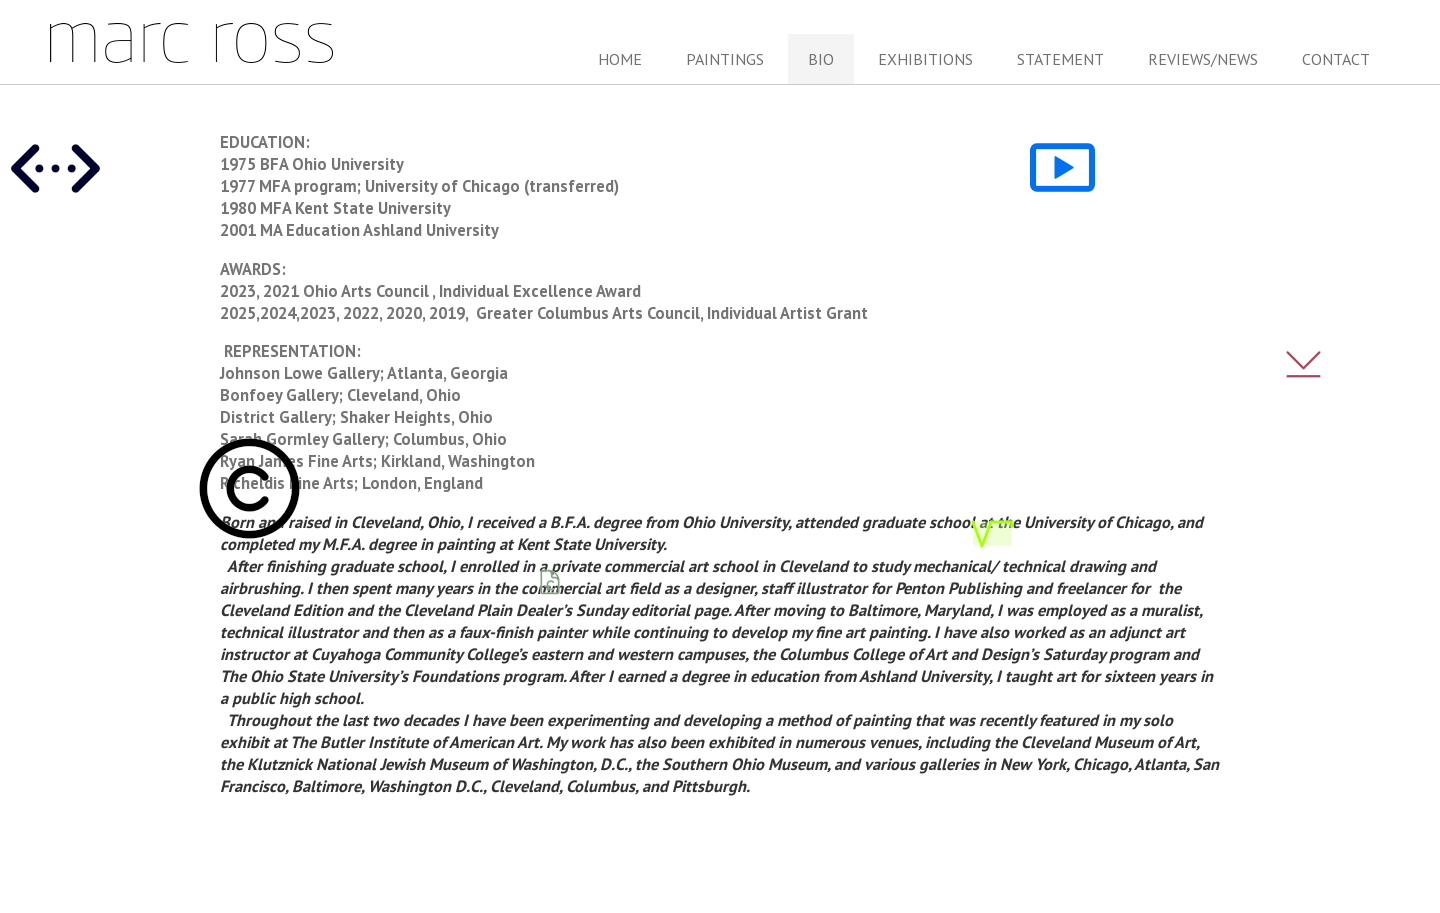  What do you see at coordinates (1303, 363) in the screenshot?
I see `collapse content or section` at bounding box center [1303, 363].